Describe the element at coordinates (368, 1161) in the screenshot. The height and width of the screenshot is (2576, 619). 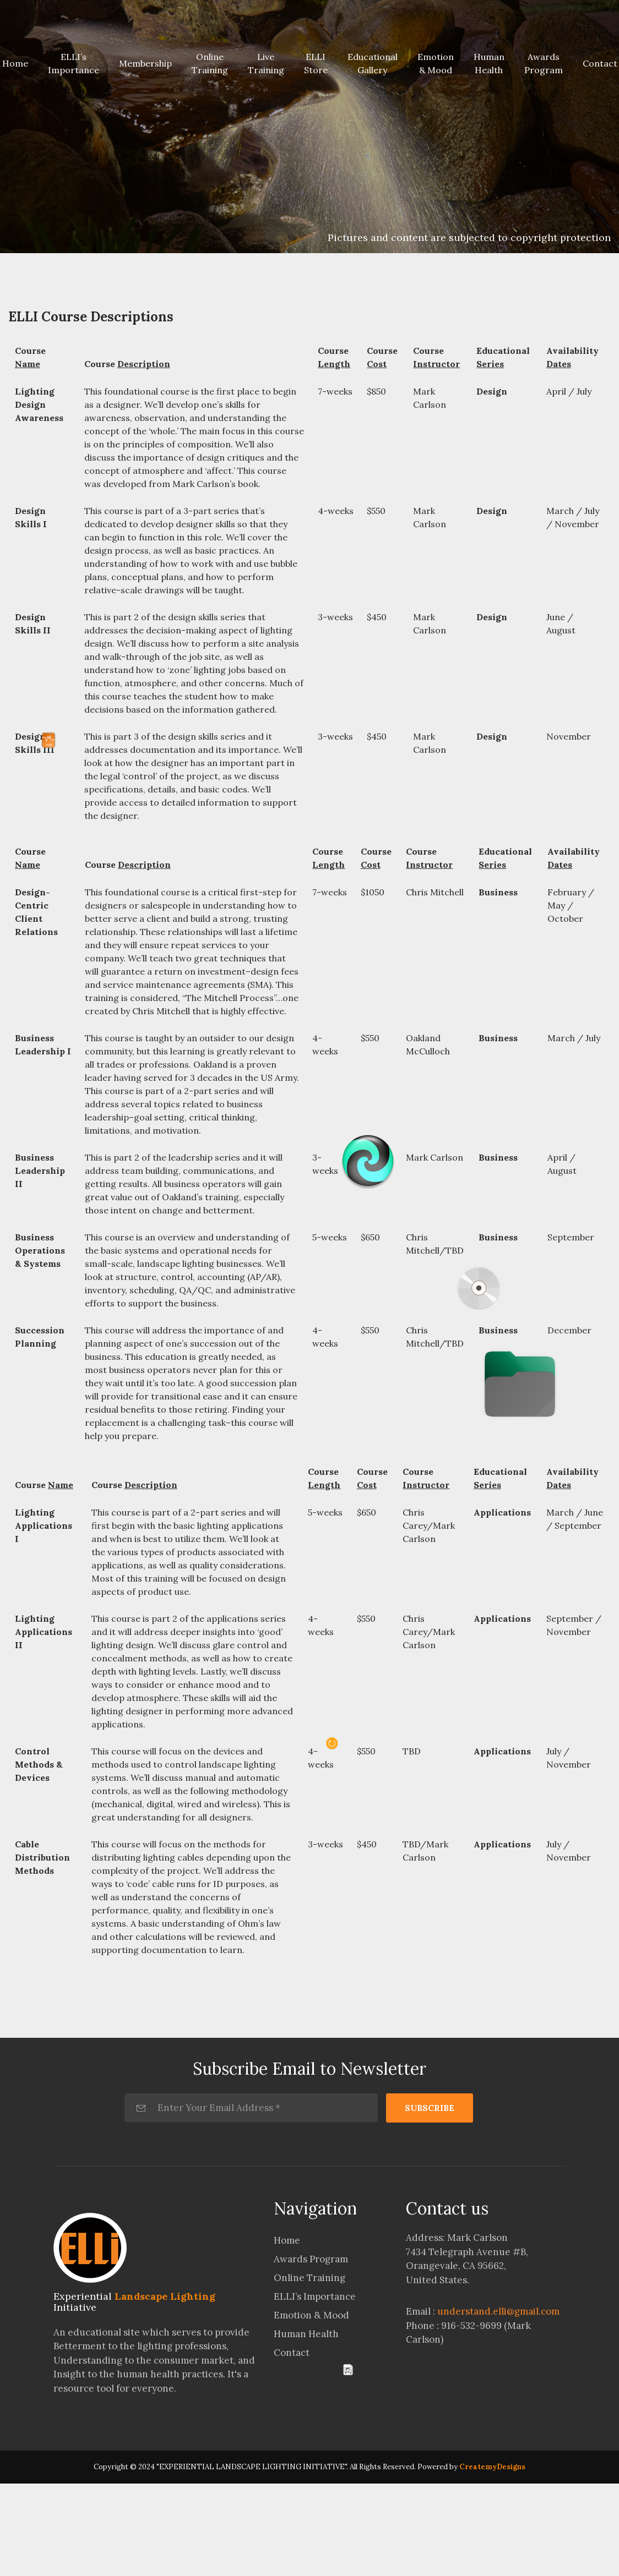
I see `disk erasing or secure wipe in progress` at that location.